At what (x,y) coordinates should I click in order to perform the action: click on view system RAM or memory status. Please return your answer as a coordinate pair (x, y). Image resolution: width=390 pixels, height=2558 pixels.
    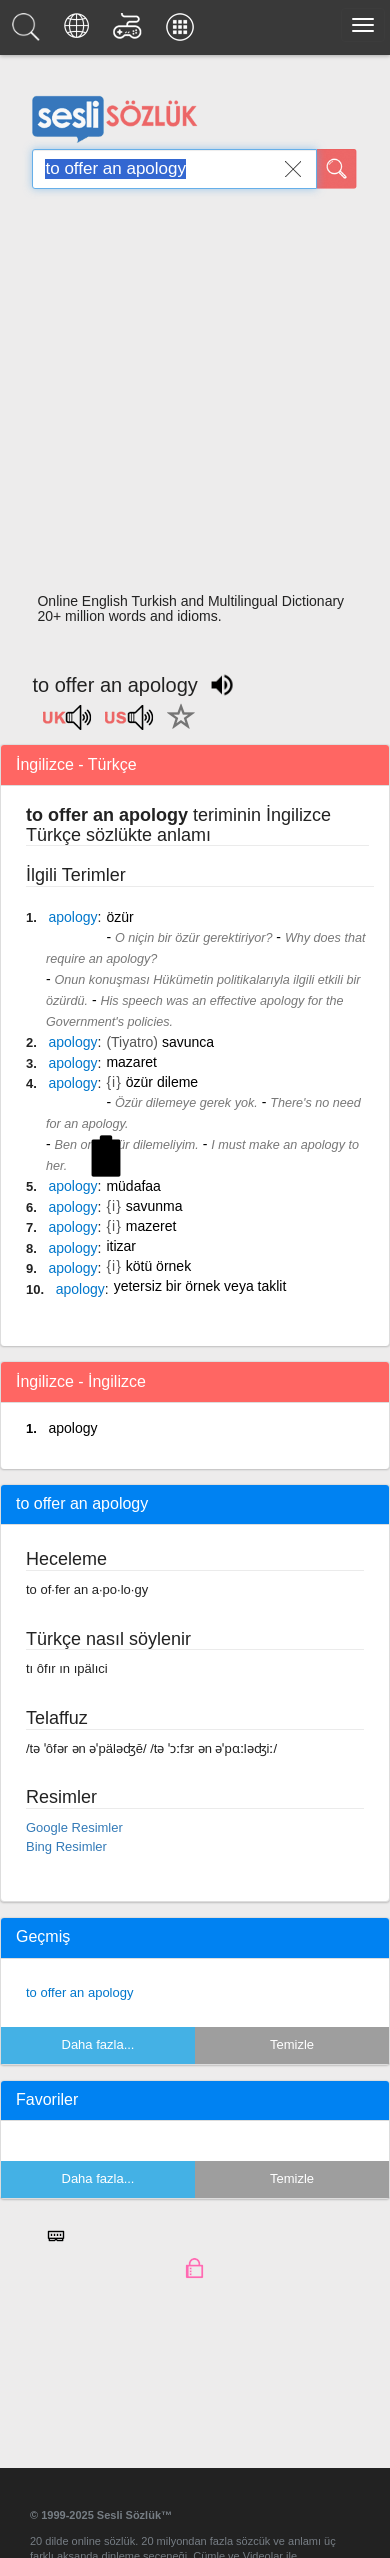
    Looking at the image, I should click on (56, 2236).